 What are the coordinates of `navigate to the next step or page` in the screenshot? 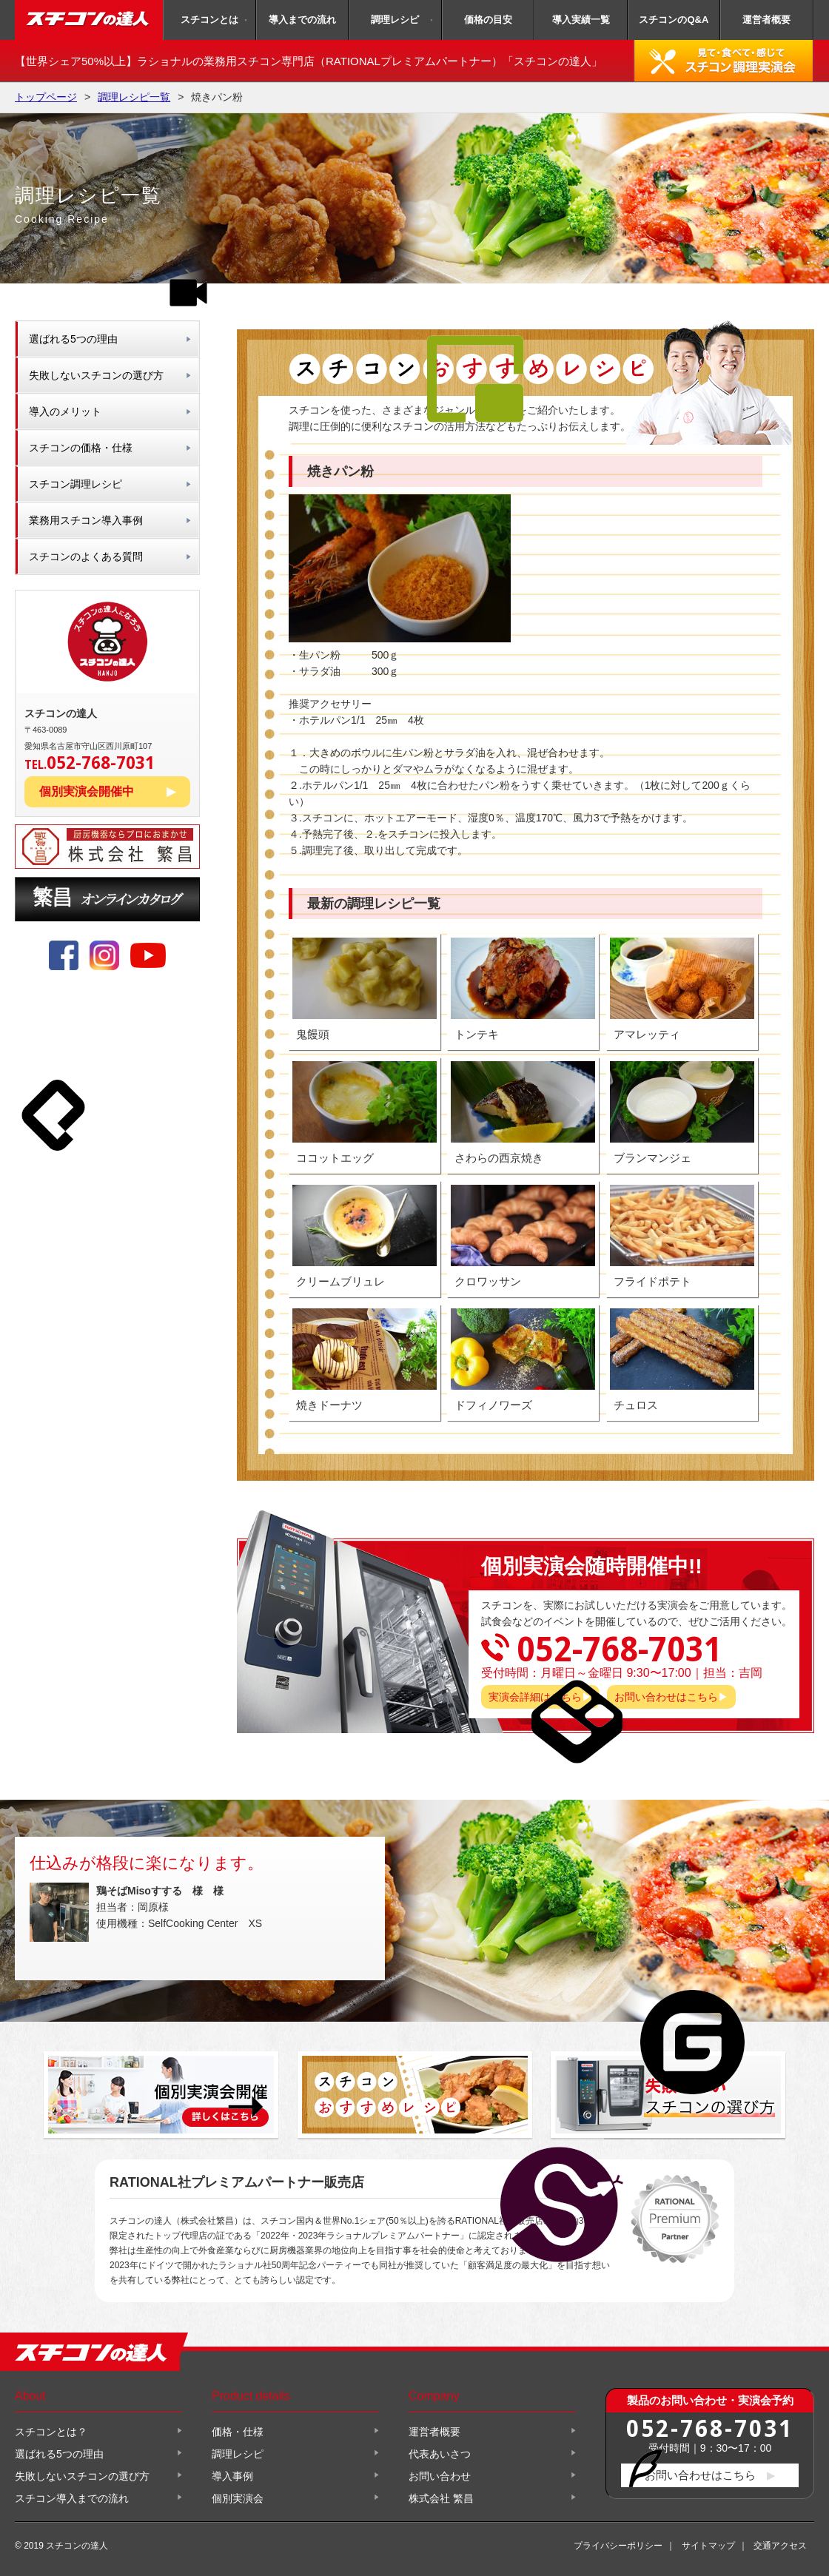 It's located at (246, 2107).